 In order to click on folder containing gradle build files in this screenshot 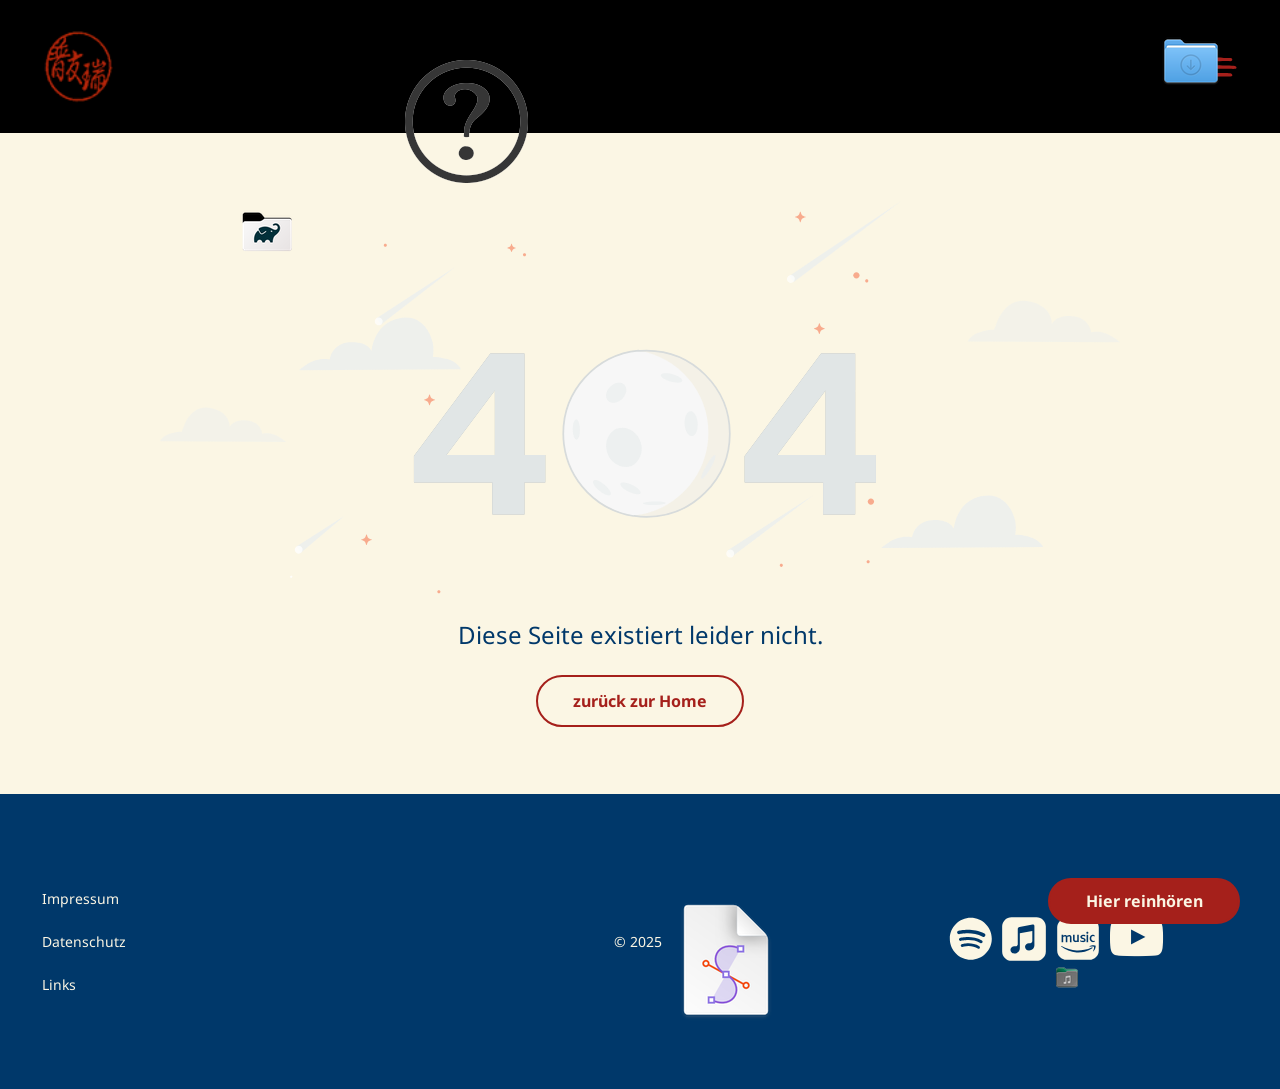, I will do `click(267, 233)`.